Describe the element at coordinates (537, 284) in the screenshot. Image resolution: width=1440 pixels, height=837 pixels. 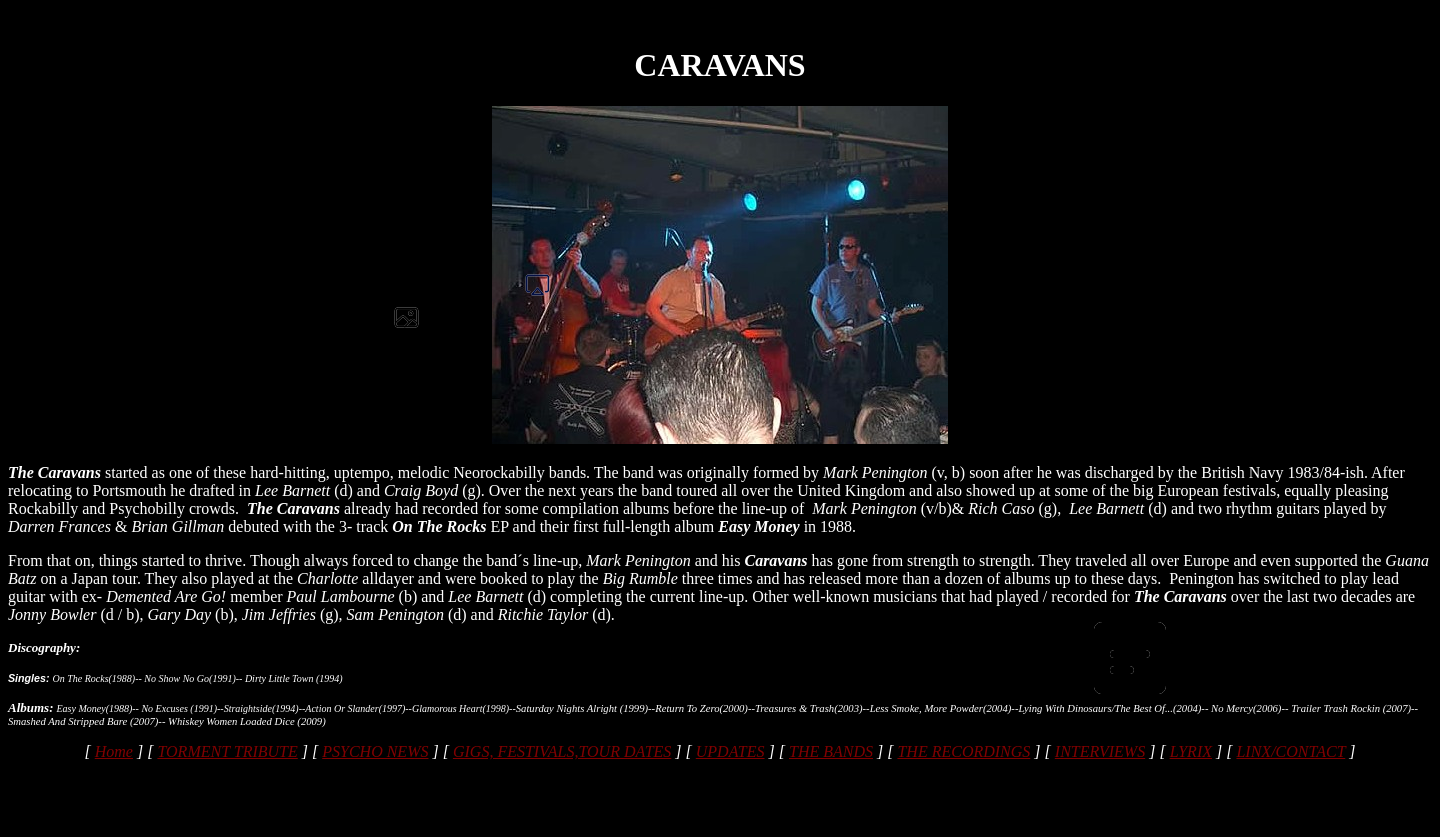
I see `stream content to an external display via airplay` at that location.